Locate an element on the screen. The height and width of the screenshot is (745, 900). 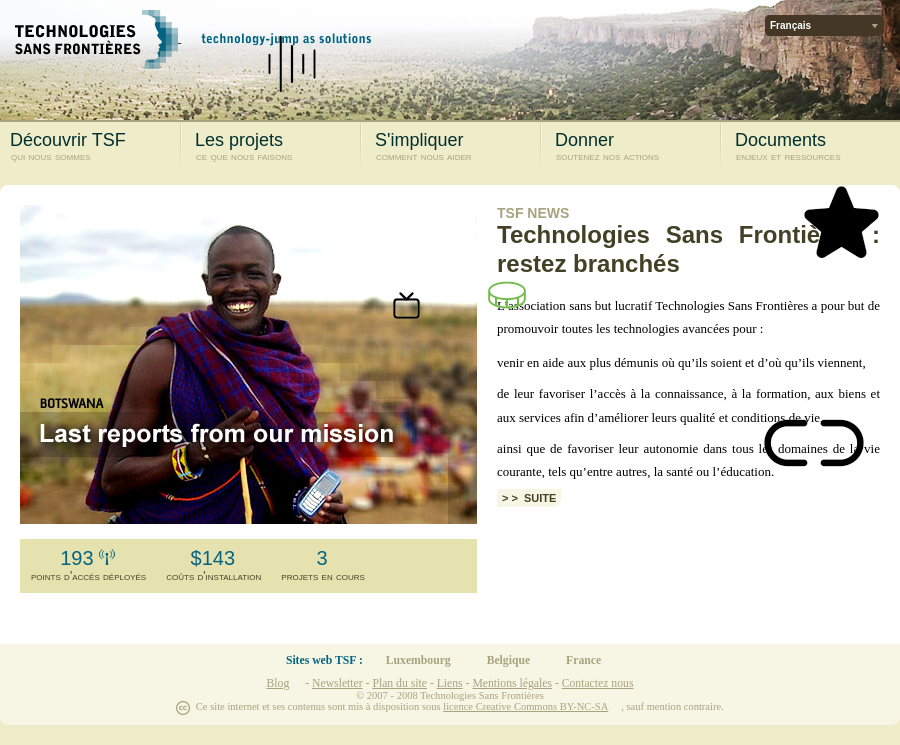
mark item as favorite is located at coordinates (841, 223).